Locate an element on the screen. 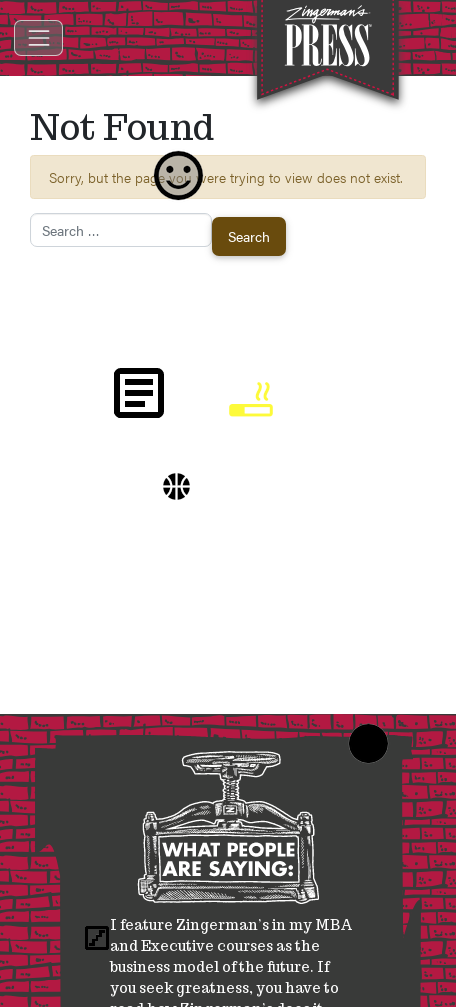  indicates stairs or stairway access is located at coordinates (97, 938).